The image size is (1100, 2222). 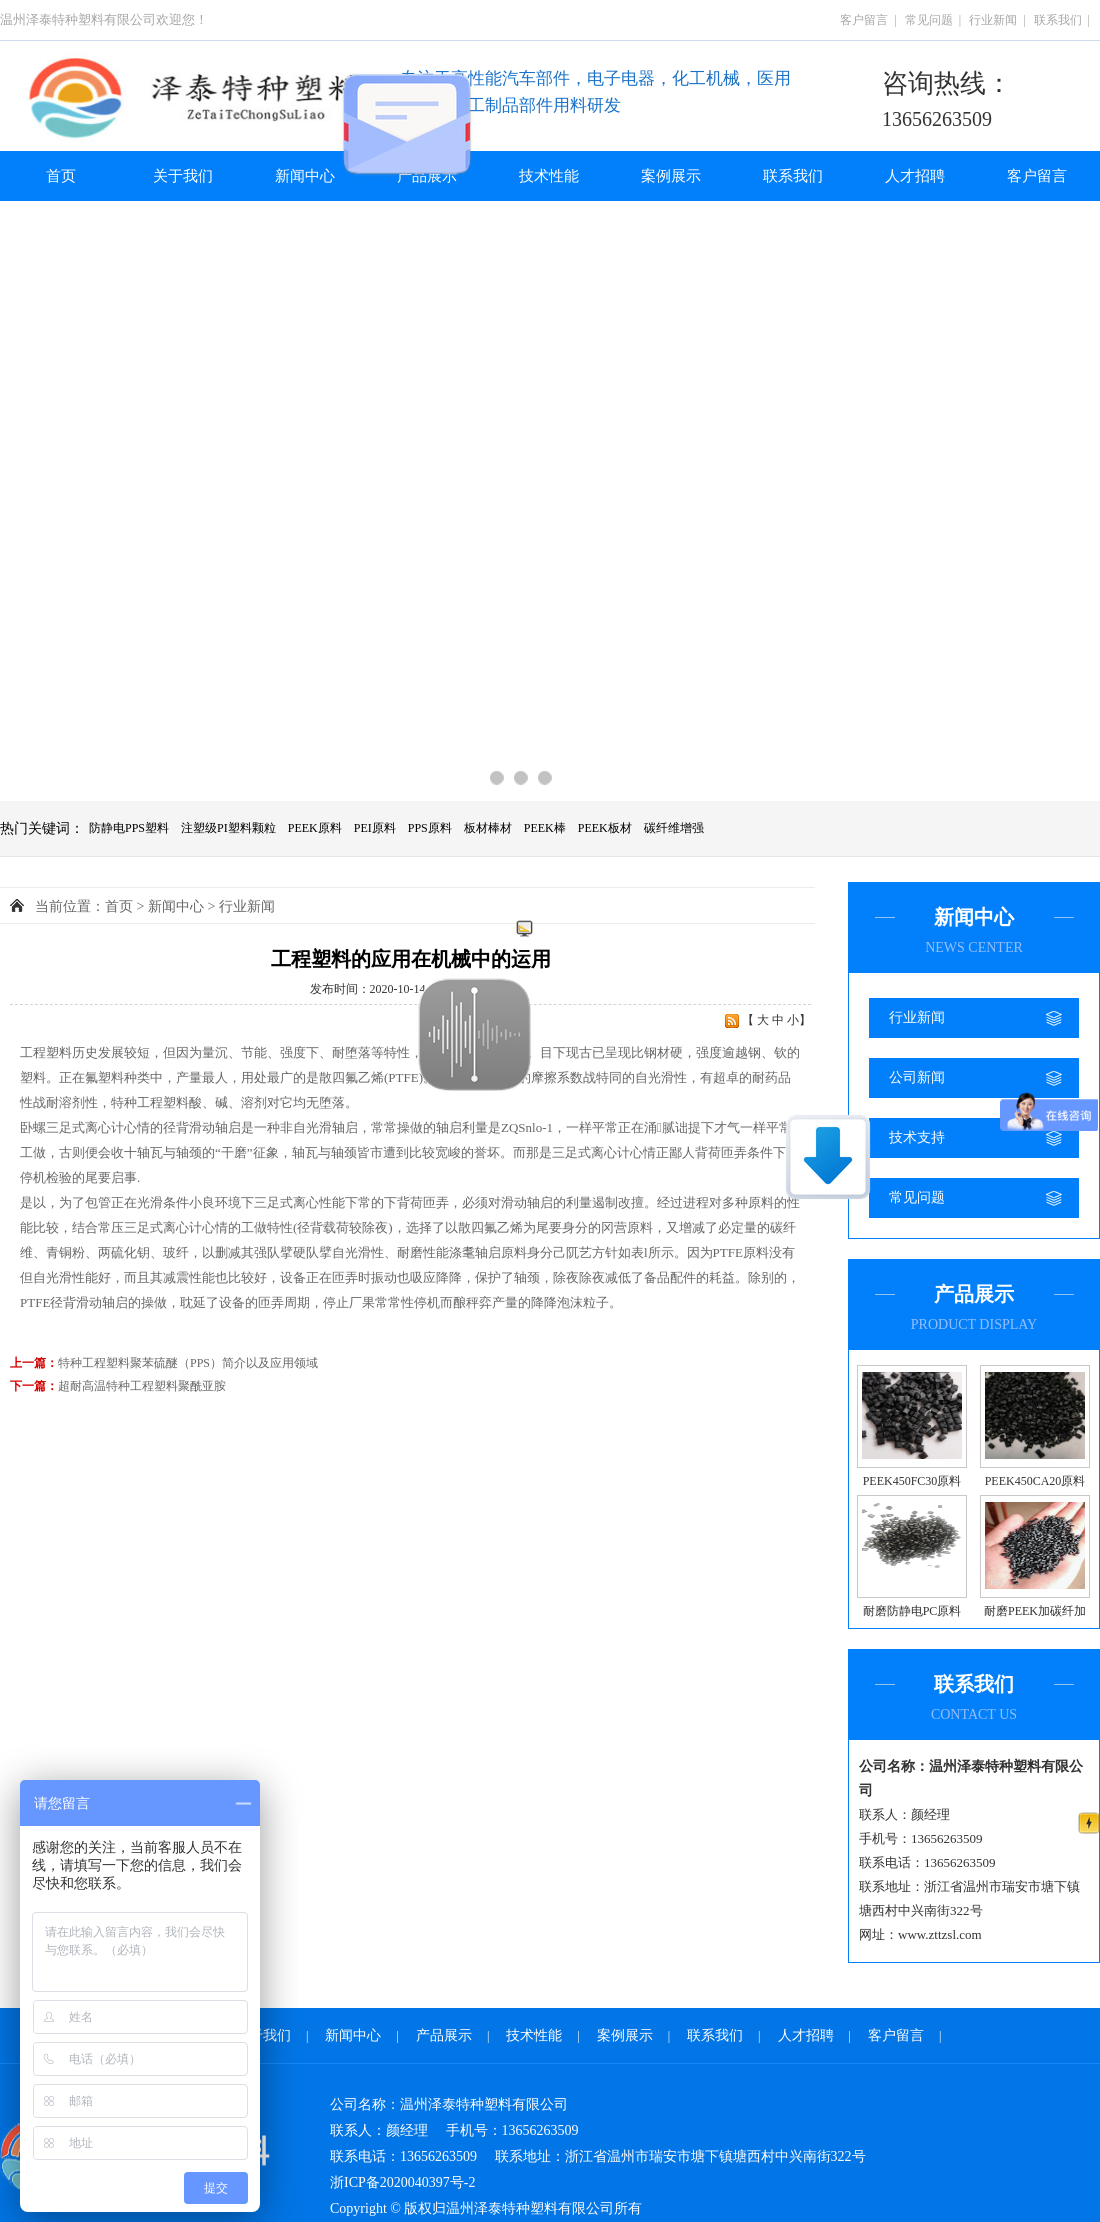 I want to click on open the mail app, so click(x=407, y=124).